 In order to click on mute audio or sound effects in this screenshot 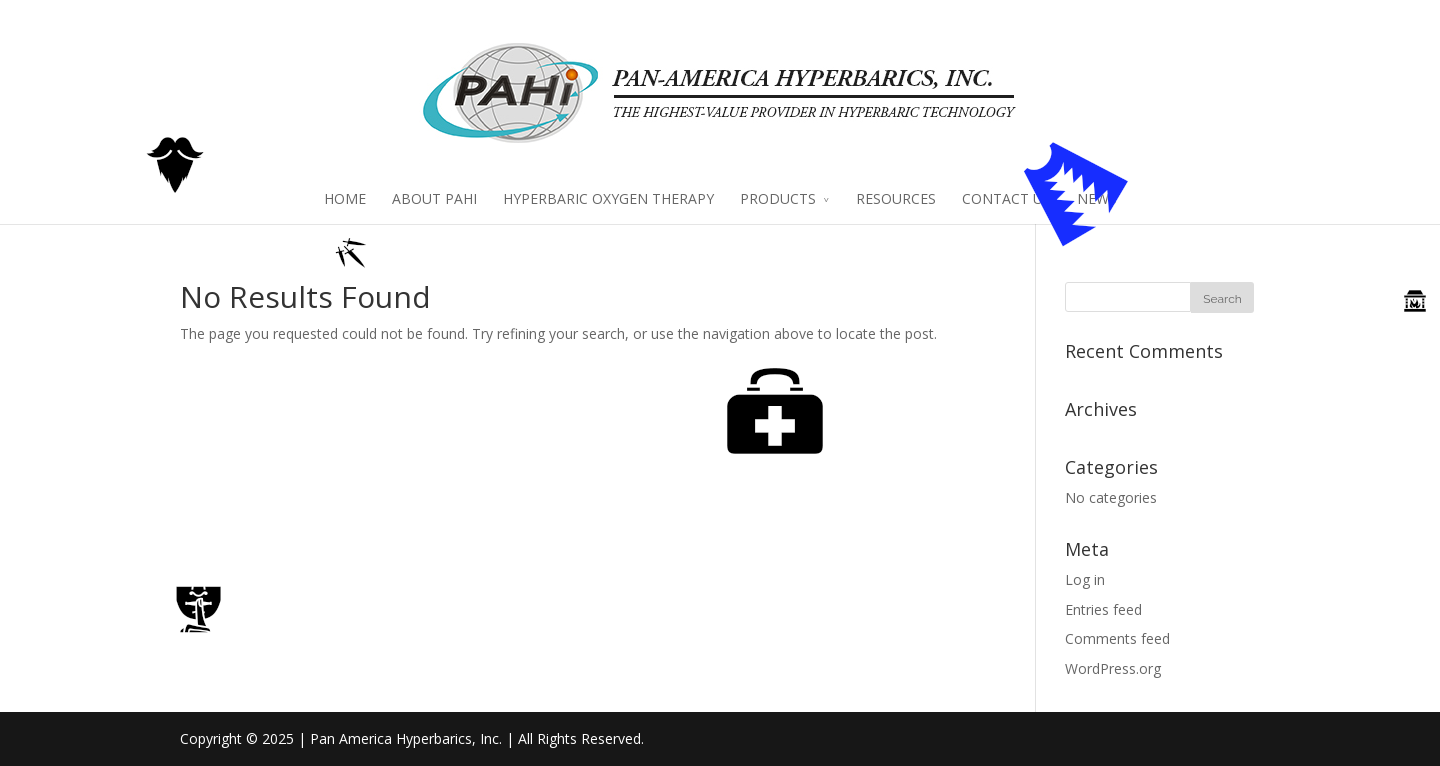, I will do `click(198, 609)`.